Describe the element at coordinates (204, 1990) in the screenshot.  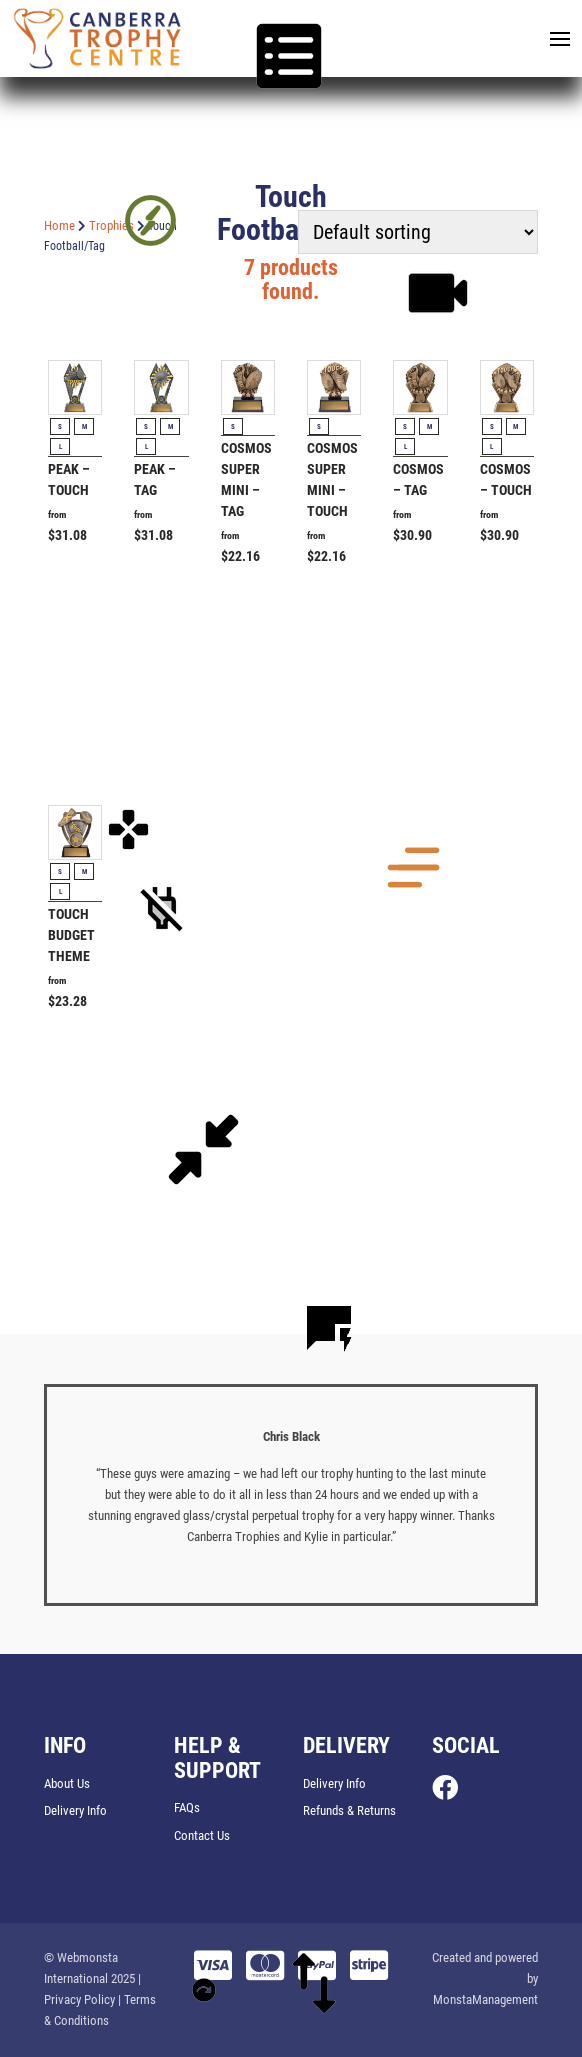
I see `skip to next scheduled task or plan` at that location.